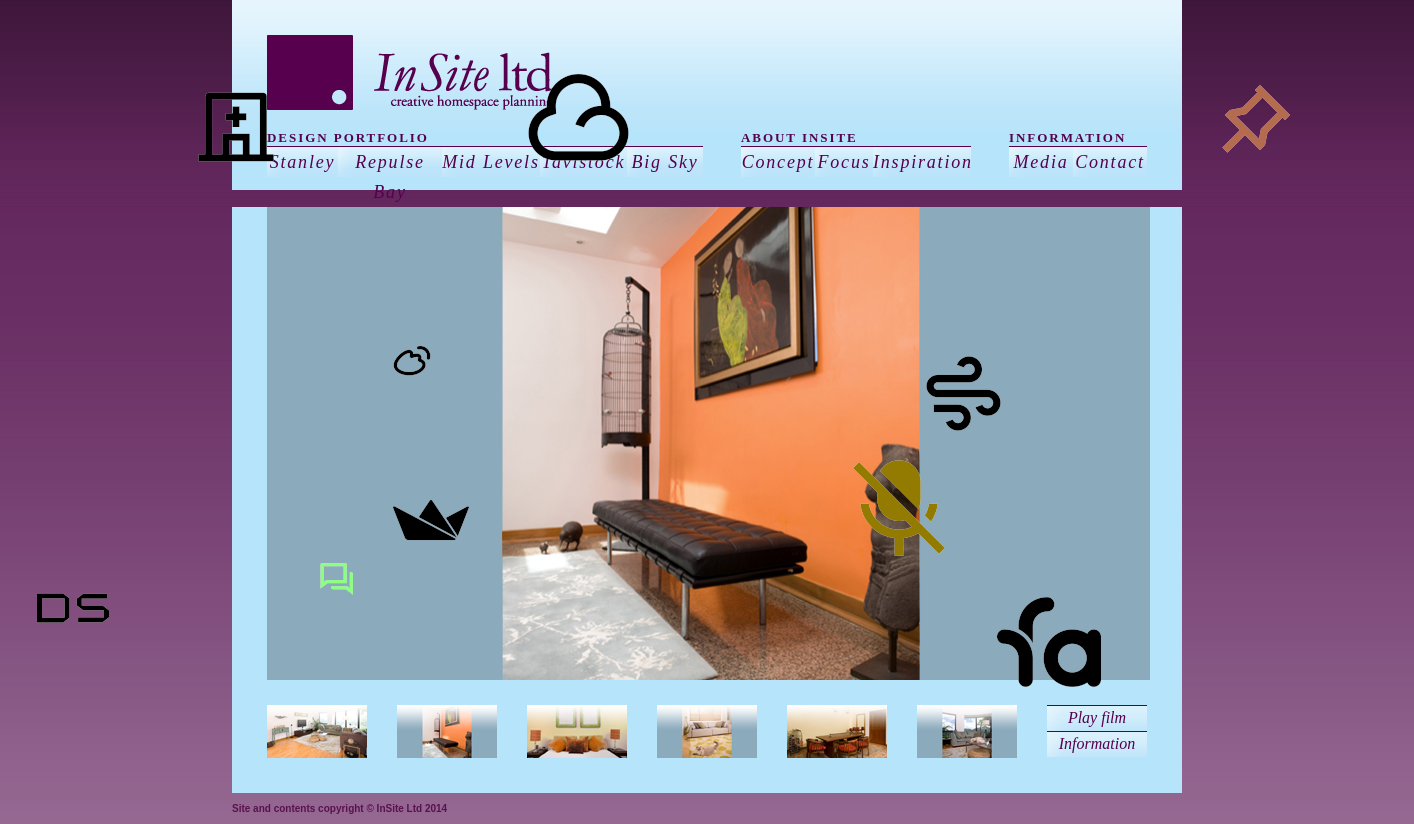 The image size is (1414, 824). I want to click on DataStax company logo, so click(73, 608).